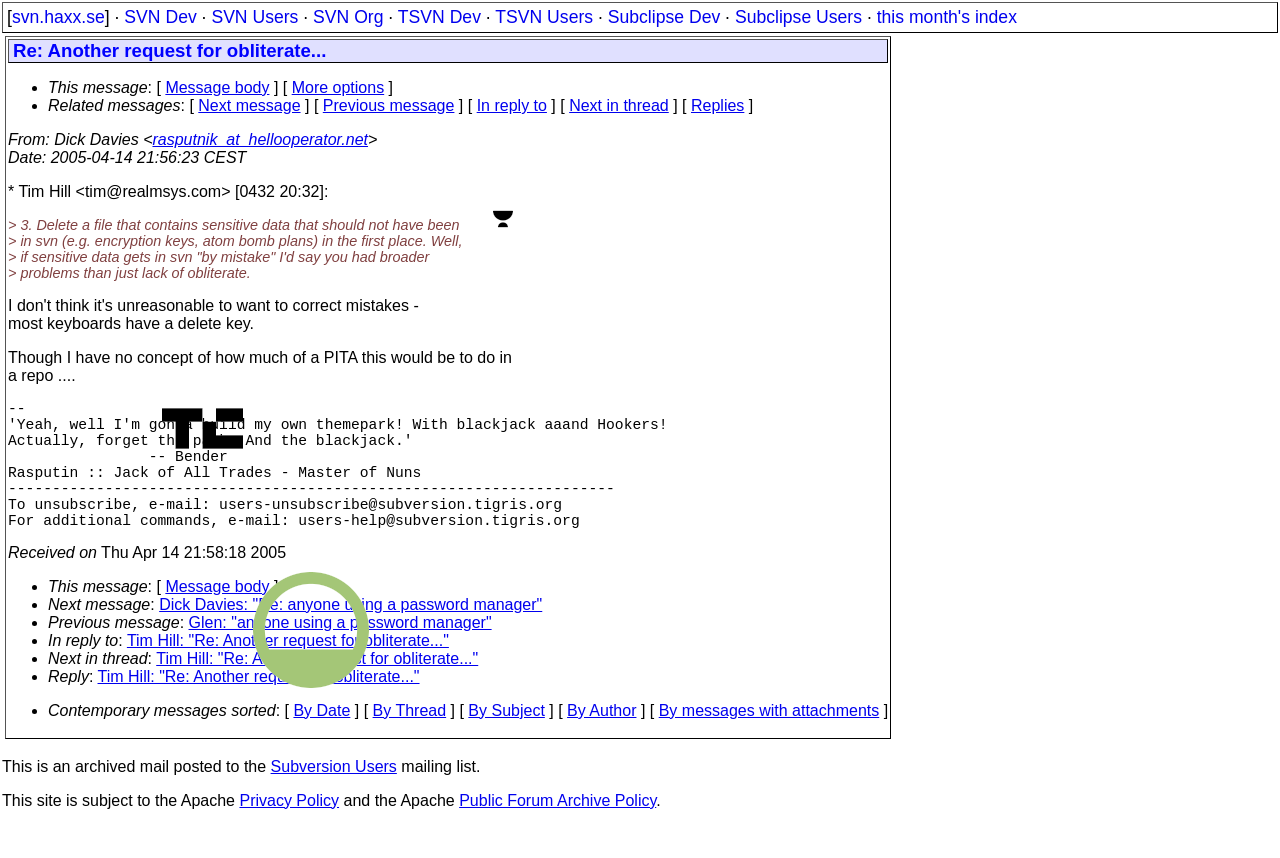 This screenshot has height=858, width=1280. I want to click on open the Sunrise calendar app, so click(311, 630).